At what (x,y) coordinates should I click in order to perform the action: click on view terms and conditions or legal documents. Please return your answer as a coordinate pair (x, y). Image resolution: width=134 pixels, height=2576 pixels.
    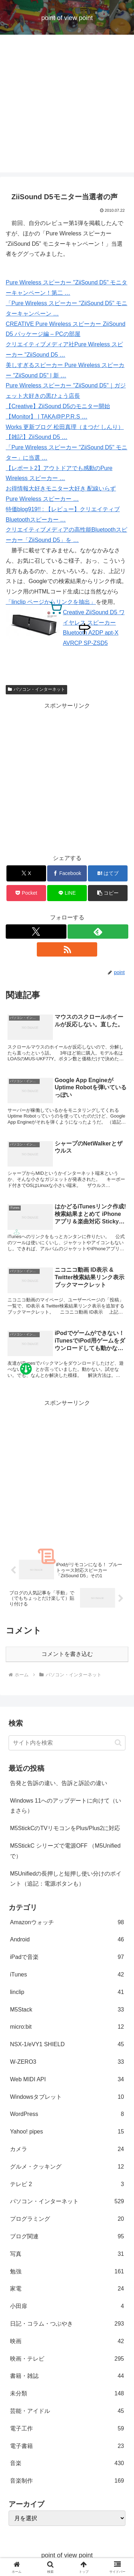
    Looking at the image, I should click on (47, 1556).